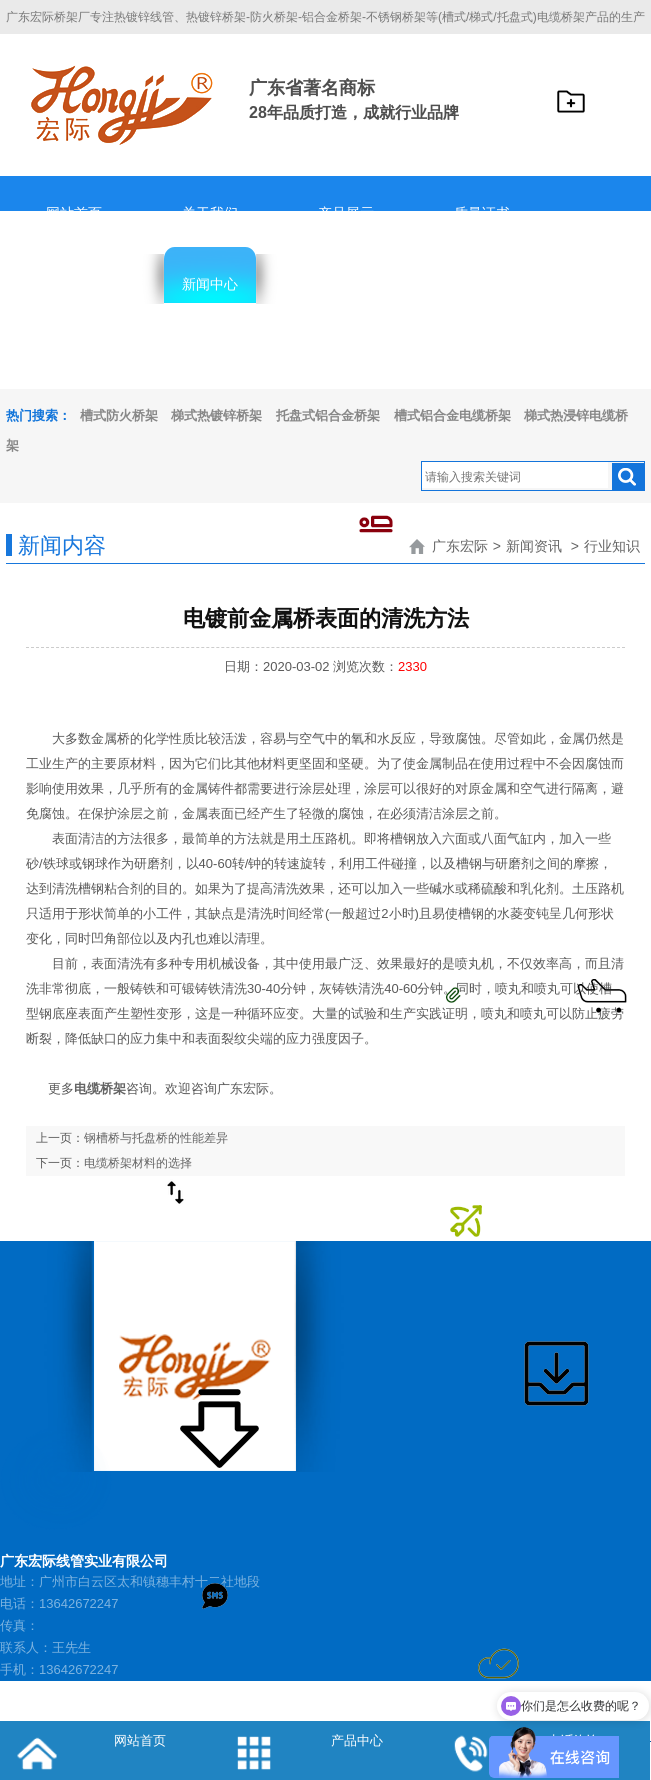  Describe the element at coordinates (376, 524) in the screenshot. I see `view hotel or accommodation options` at that location.